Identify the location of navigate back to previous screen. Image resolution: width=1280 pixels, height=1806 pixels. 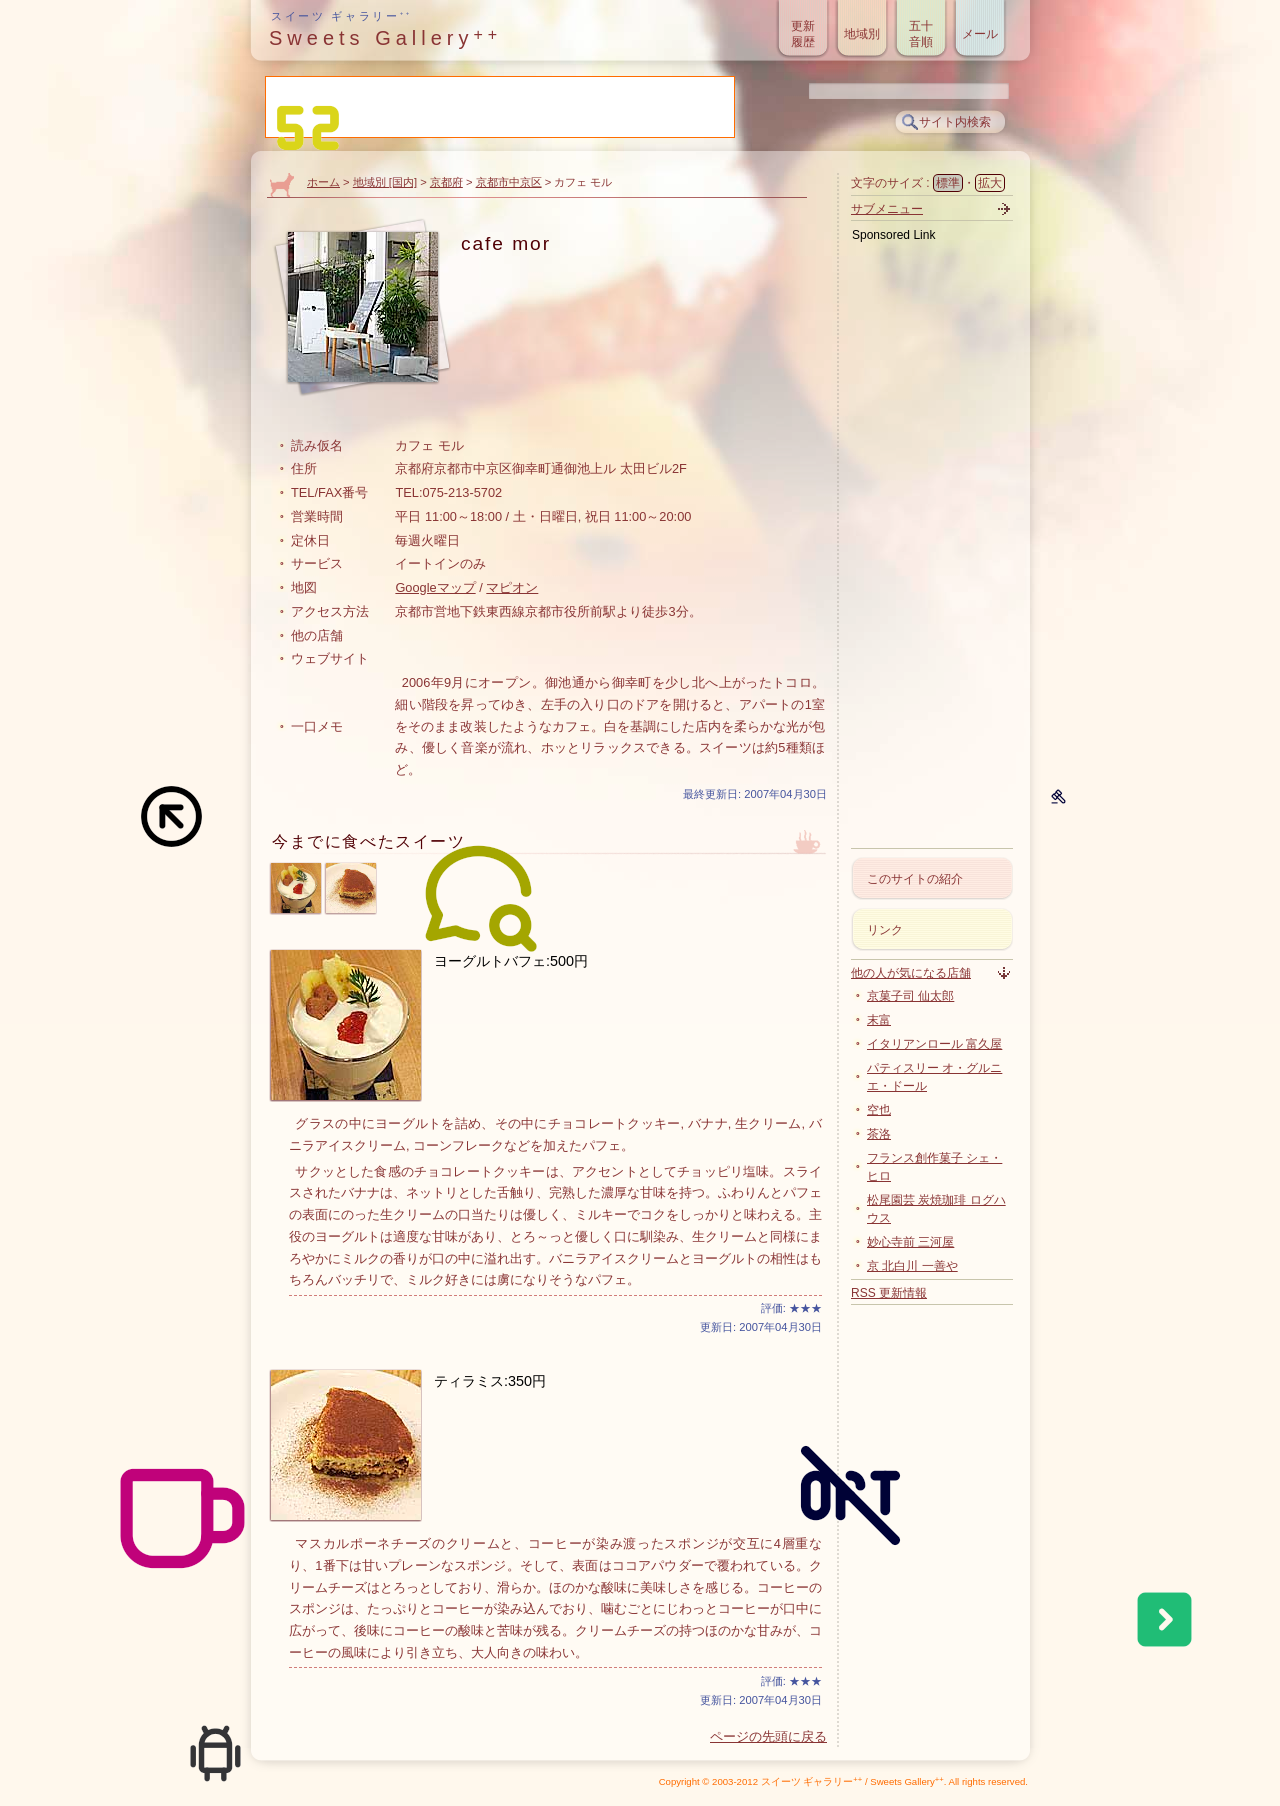
(171, 816).